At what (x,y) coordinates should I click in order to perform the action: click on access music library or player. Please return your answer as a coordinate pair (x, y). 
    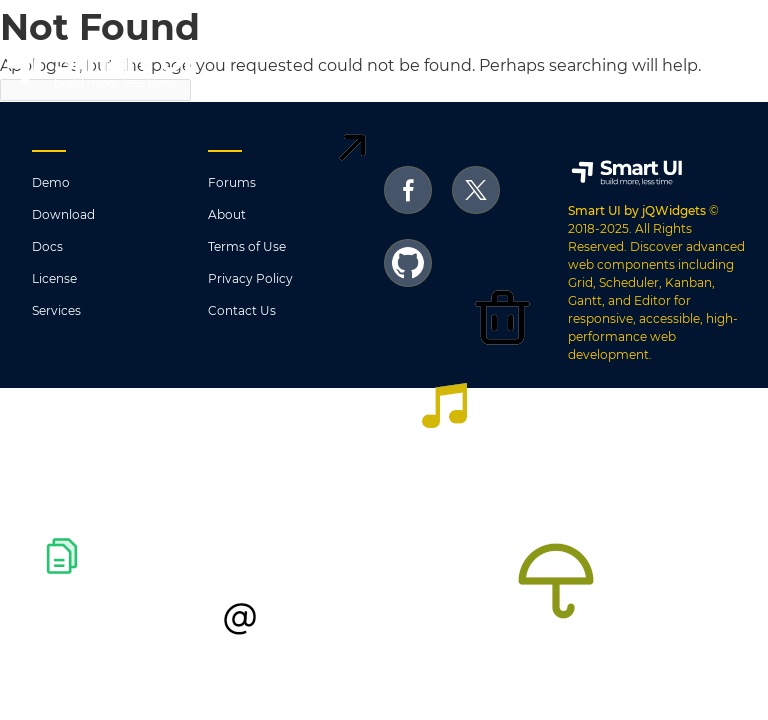
    Looking at the image, I should click on (444, 405).